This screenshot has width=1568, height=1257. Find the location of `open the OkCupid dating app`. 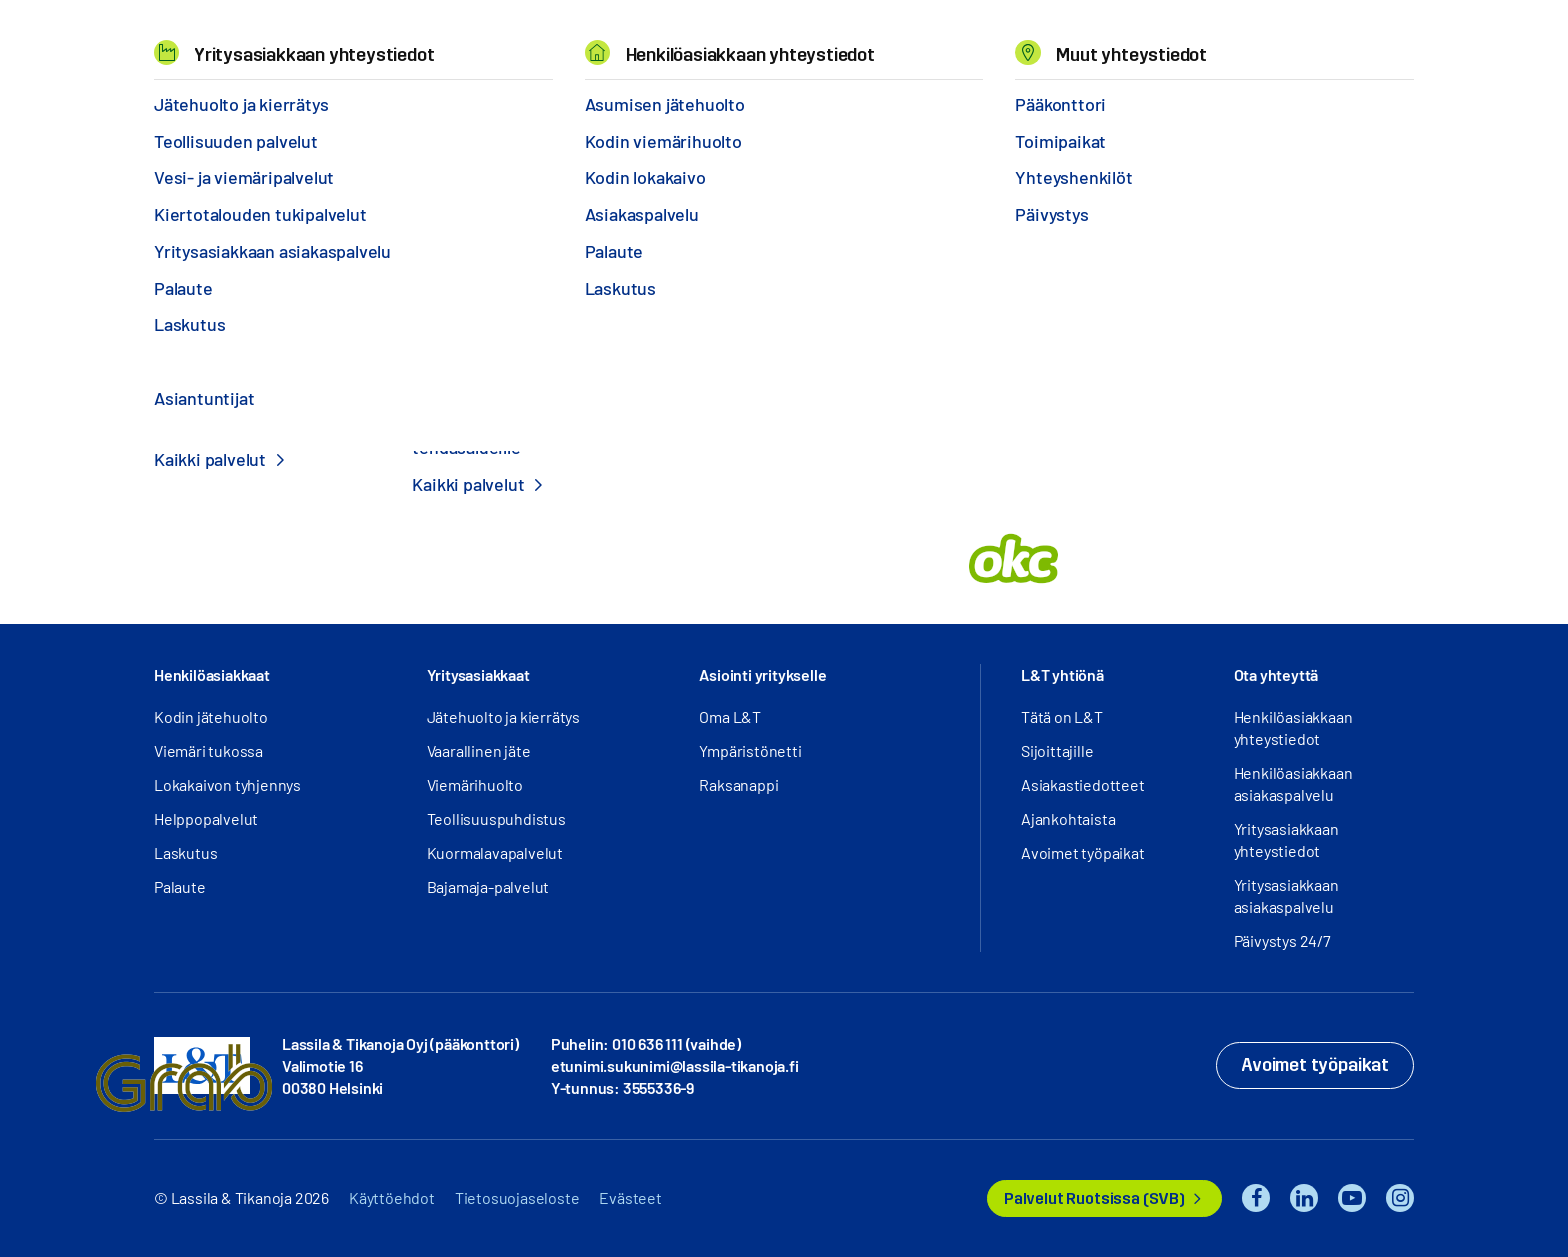

open the OkCupid dating app is located at coordinates (1013, 558).